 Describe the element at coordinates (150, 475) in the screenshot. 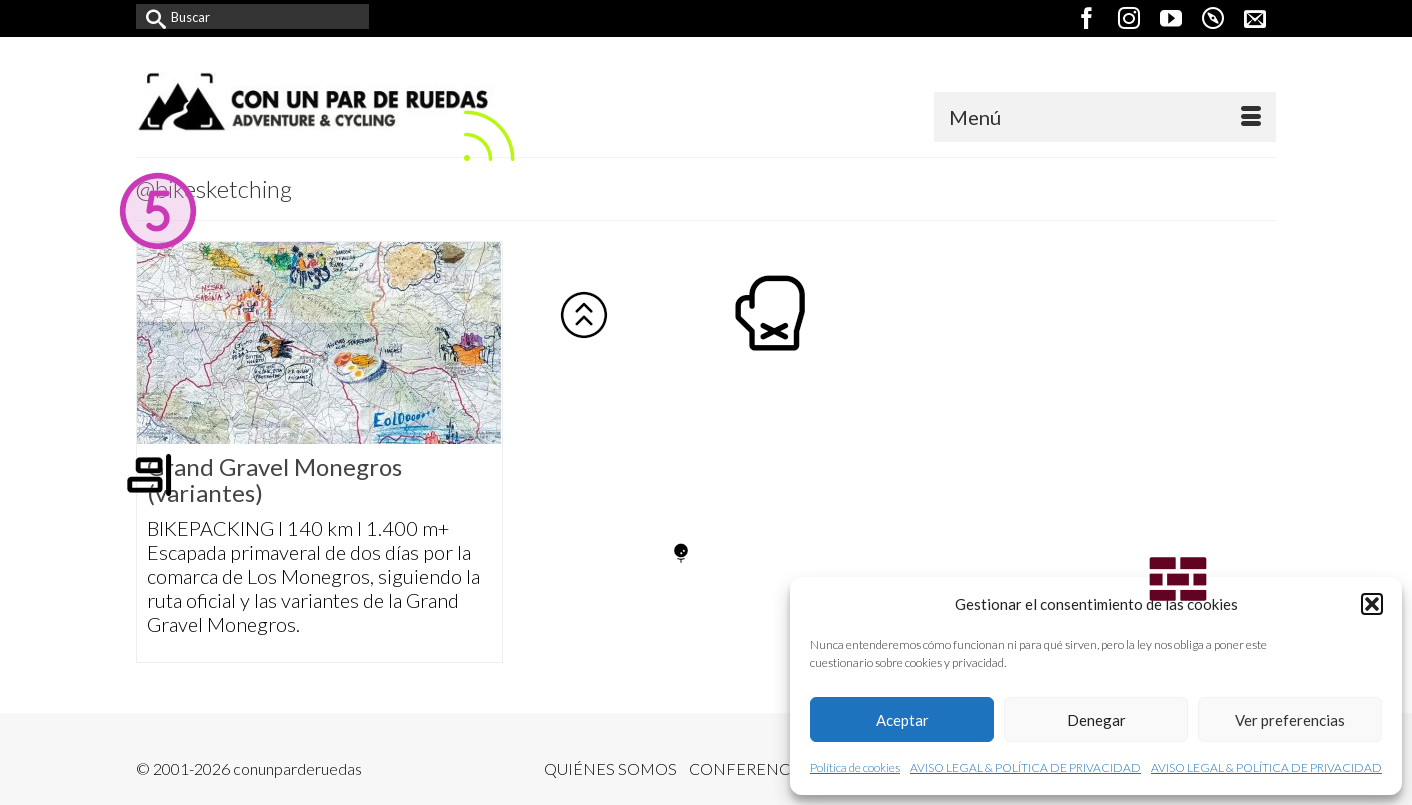

I see `align text to the right` at that location.